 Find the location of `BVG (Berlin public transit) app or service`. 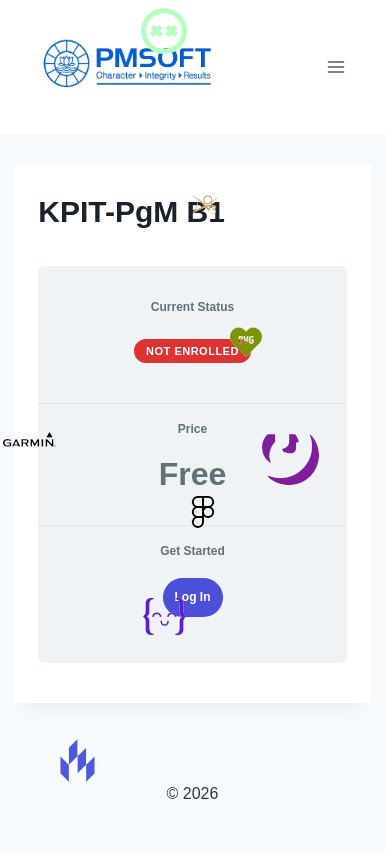

BVG (Berlin public transit) app or service is located at coordinates (246, 342).